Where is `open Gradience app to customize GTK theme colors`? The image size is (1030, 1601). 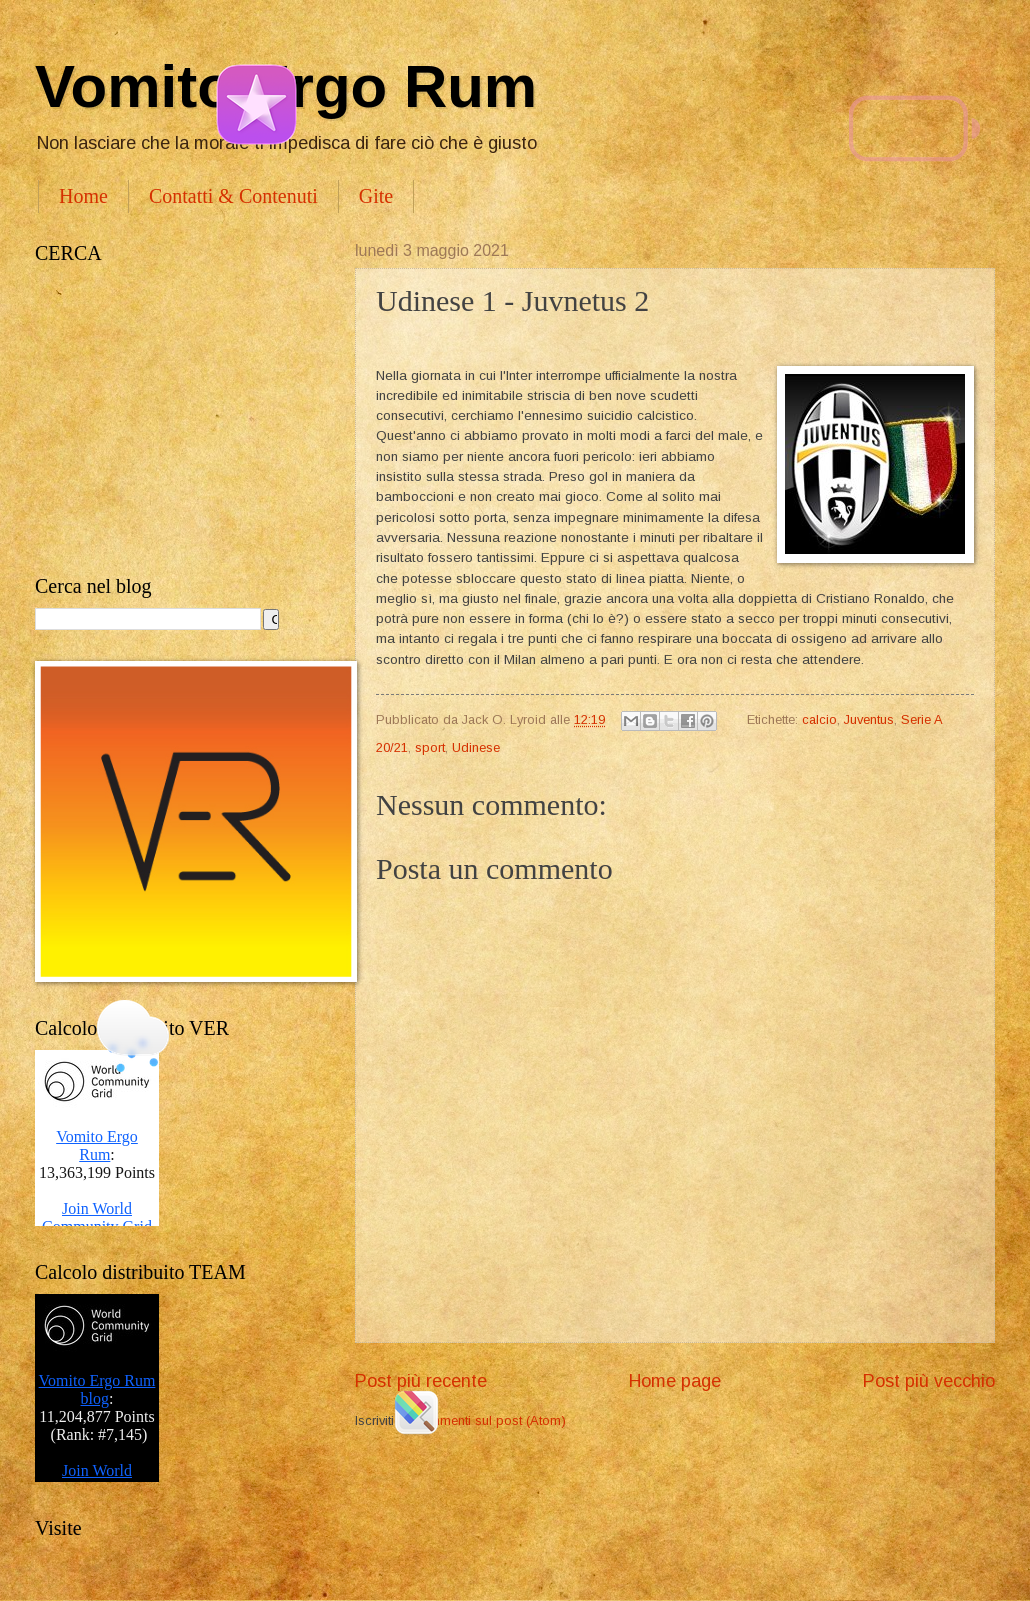 open Gradience app to customize GTK theme colors is located at coordinates (416, 1412).